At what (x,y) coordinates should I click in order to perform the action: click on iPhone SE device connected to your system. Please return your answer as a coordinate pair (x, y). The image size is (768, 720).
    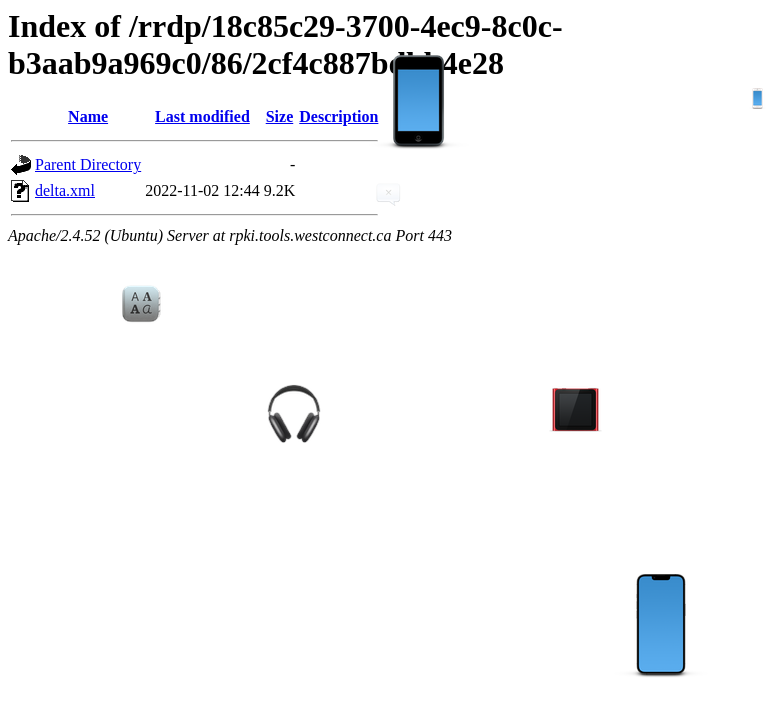
    Looking at the image, I should click on (757, 98).